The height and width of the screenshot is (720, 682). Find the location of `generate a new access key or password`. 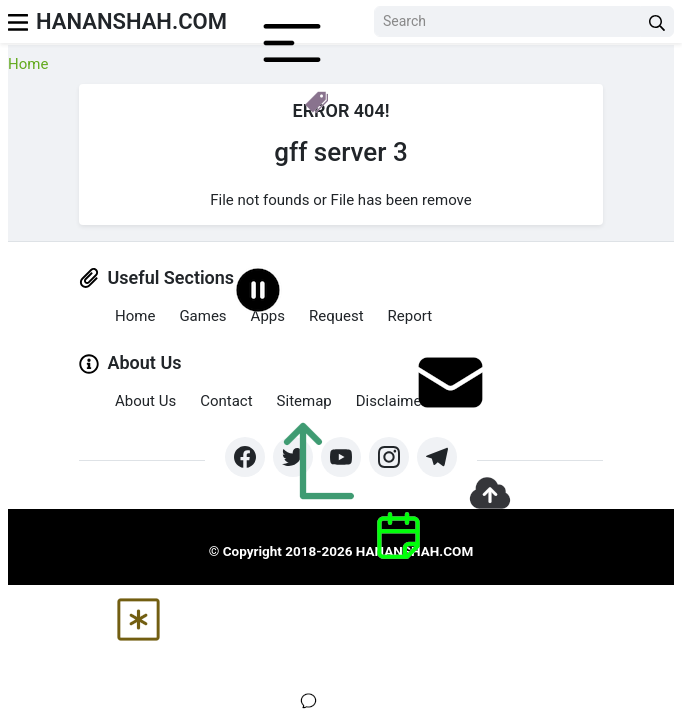

generate a new access key or password is located at coordinates (138, 619).